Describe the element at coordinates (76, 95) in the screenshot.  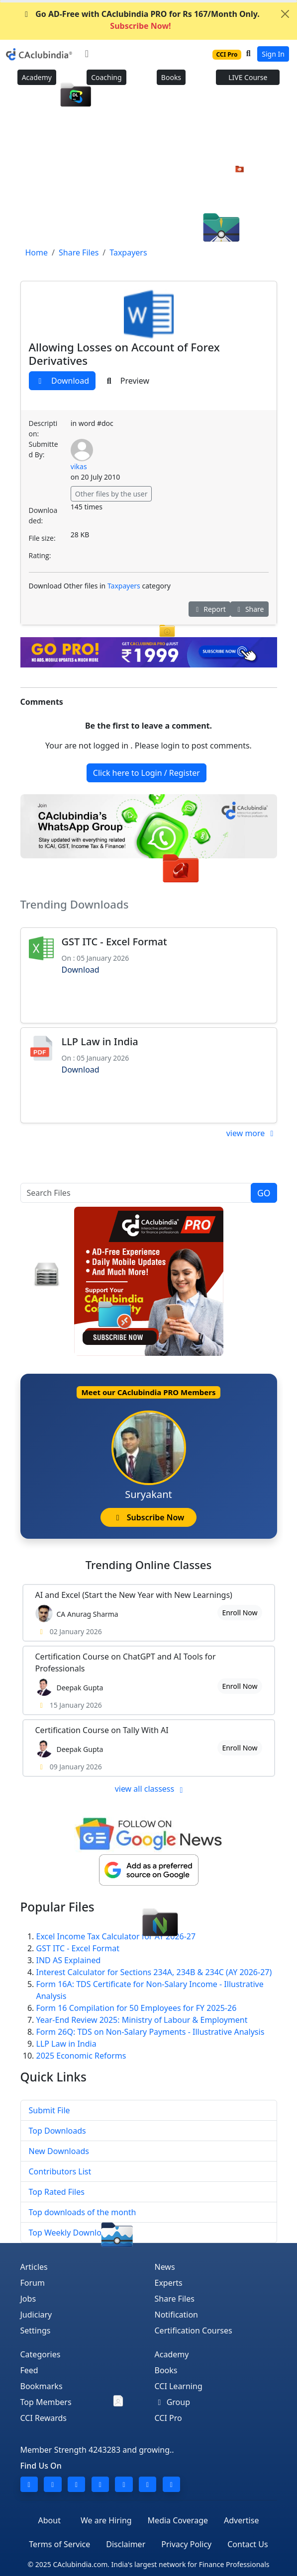
I see `open datalore project files folder` at that location.